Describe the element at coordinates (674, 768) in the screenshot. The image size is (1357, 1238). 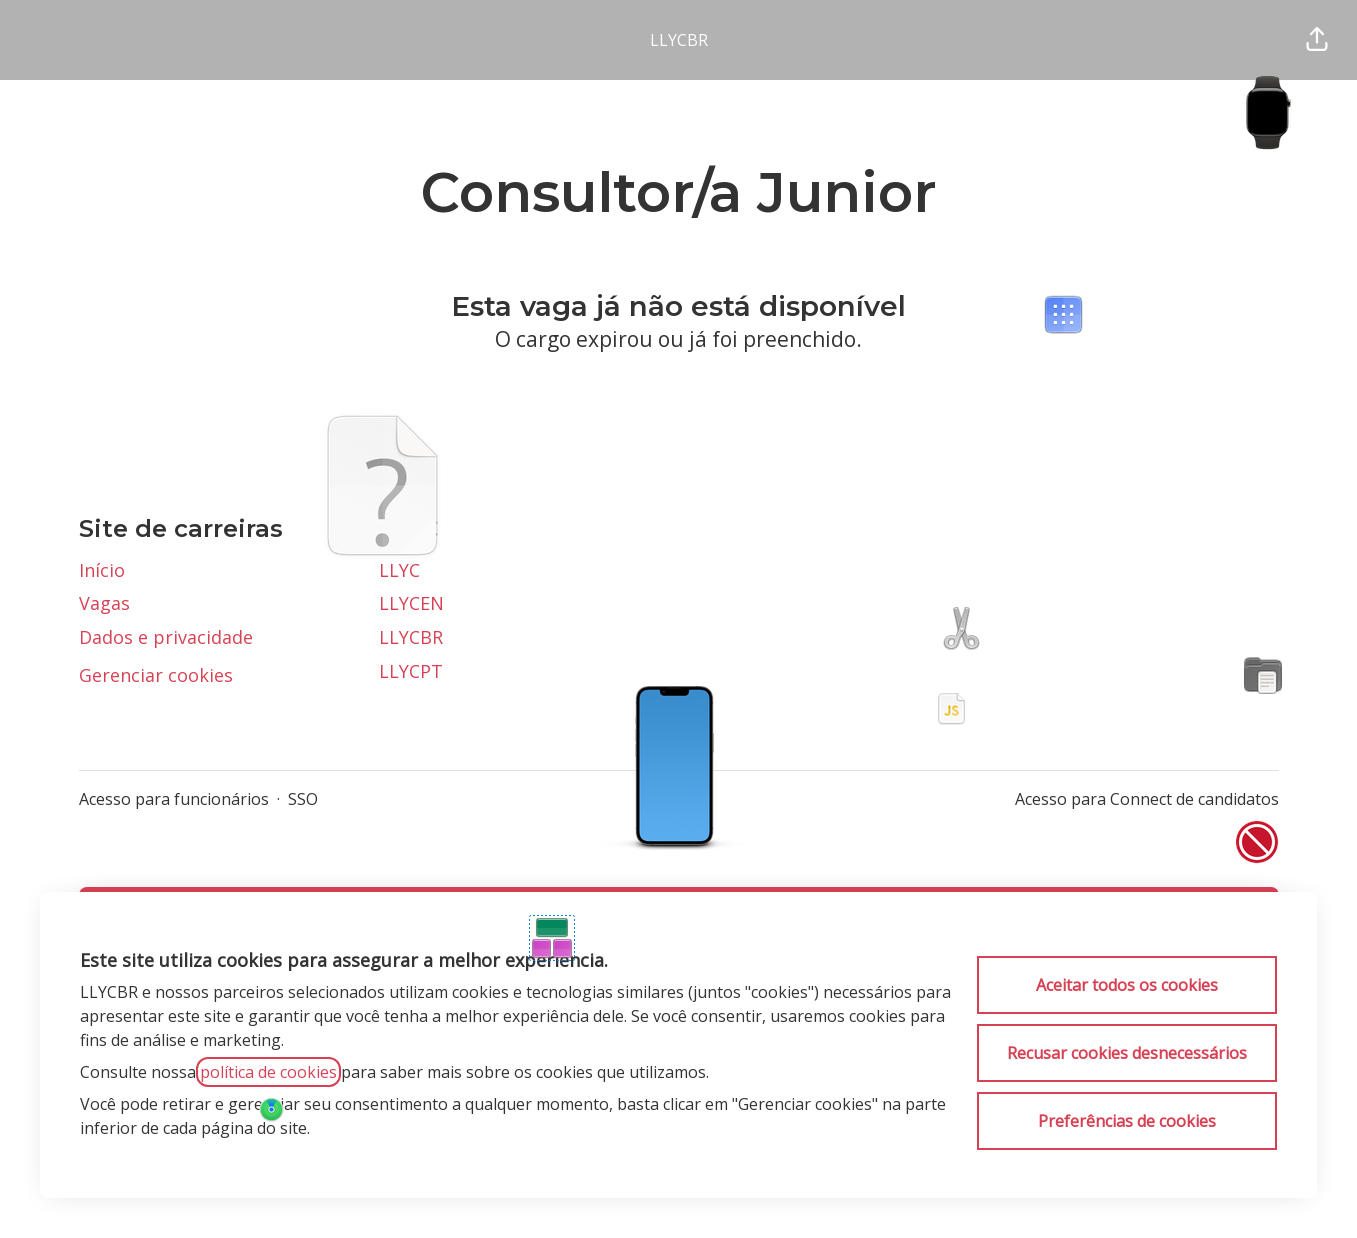
I see `iPhone 13 Pro device icon` at that location.